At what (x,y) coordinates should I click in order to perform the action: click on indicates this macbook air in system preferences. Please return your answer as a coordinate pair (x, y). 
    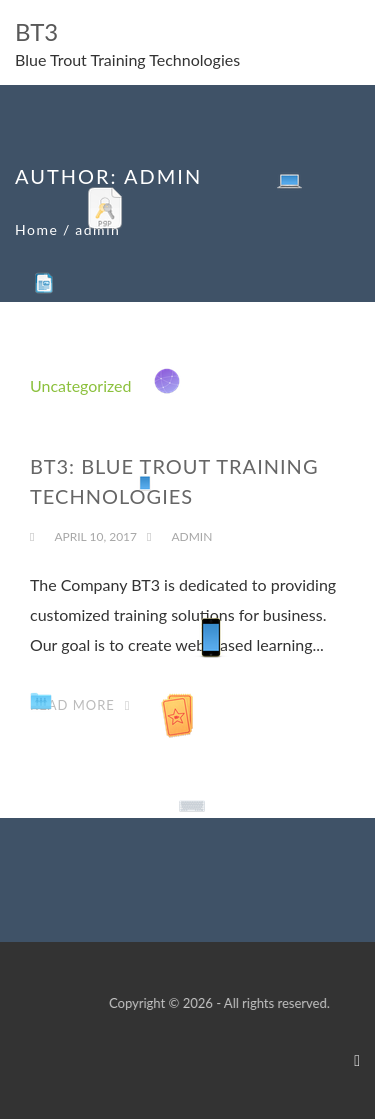
    Looking at the image, I should click on (289, 179).